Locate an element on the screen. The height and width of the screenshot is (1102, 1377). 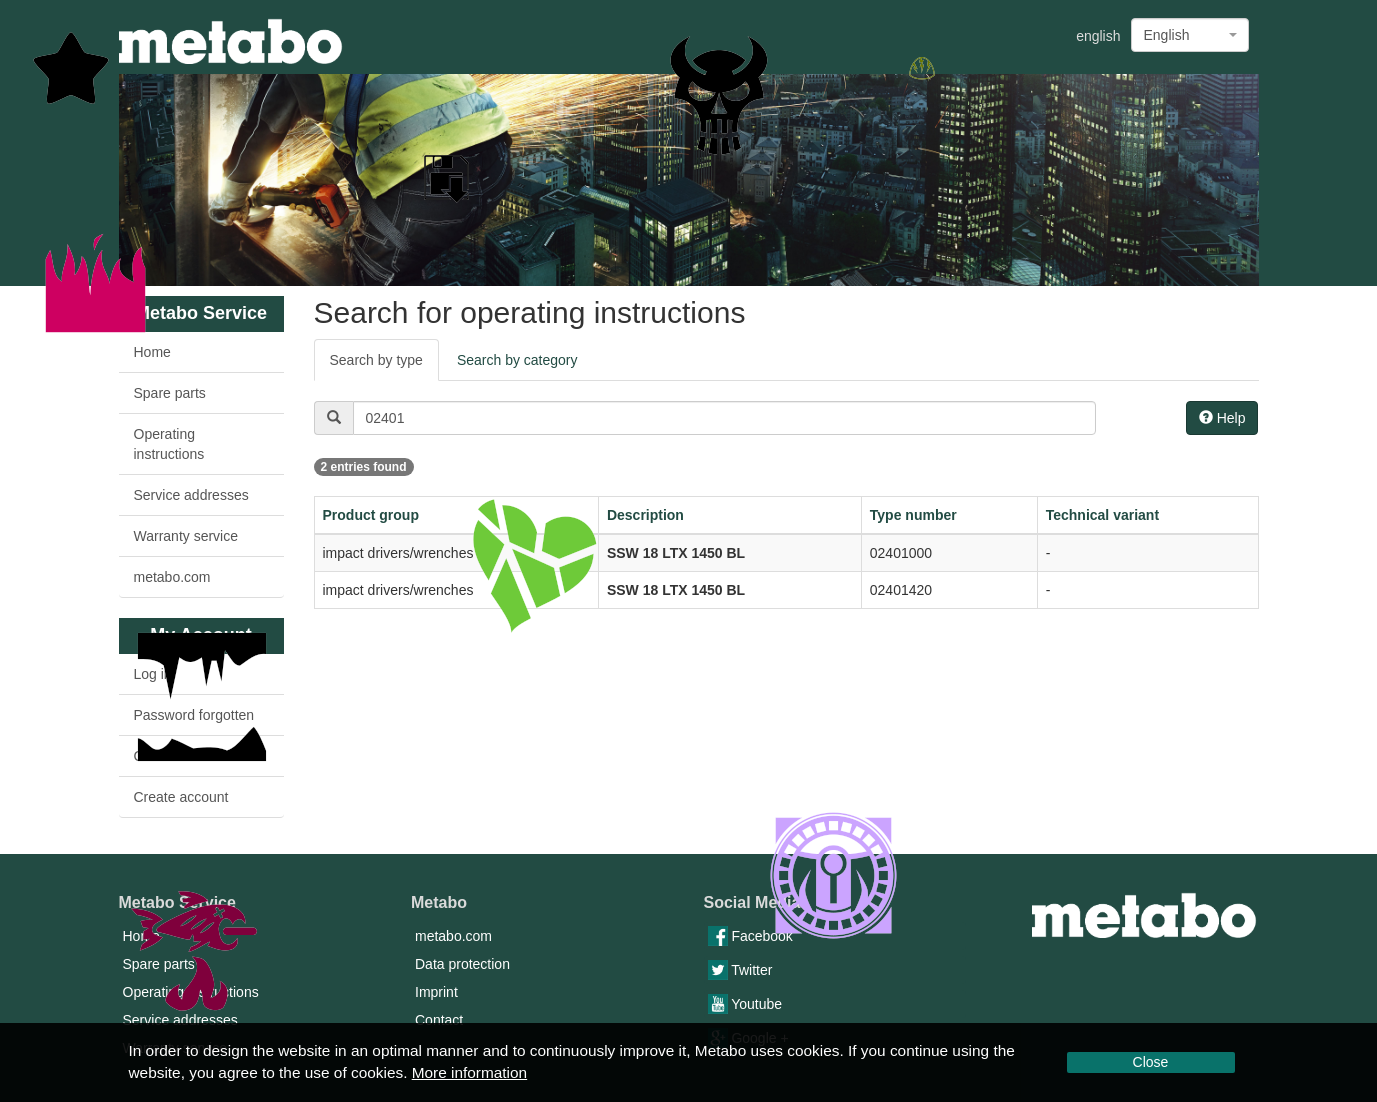
activate energy shield or barrier is located at coordinates (922, 68).